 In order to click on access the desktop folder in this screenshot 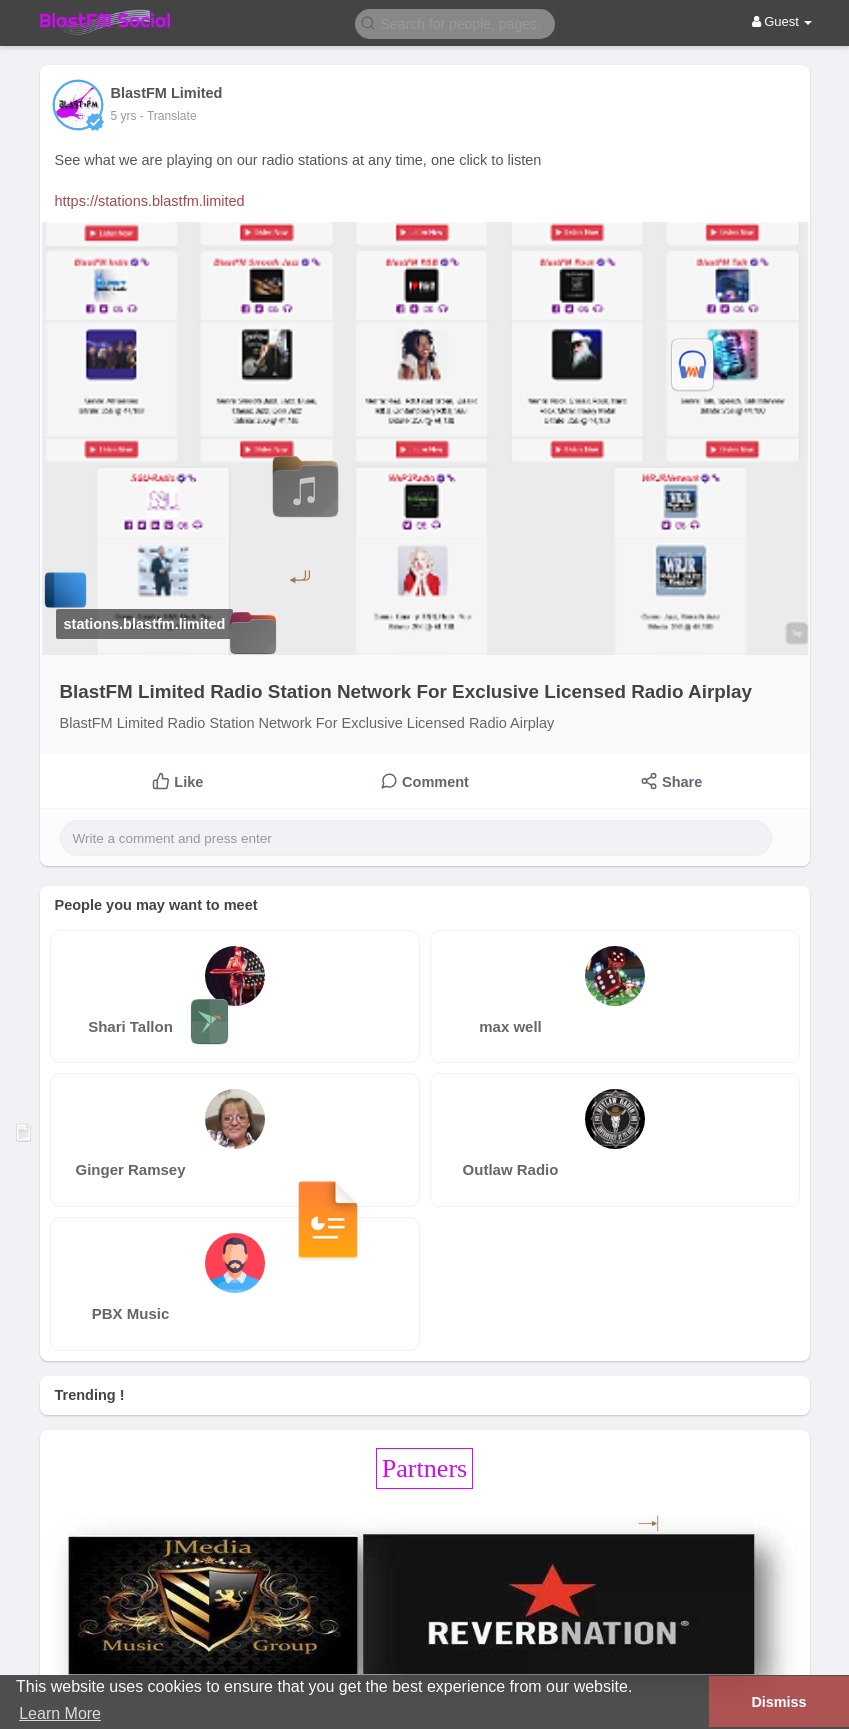, I will do `click(65, 588)`.